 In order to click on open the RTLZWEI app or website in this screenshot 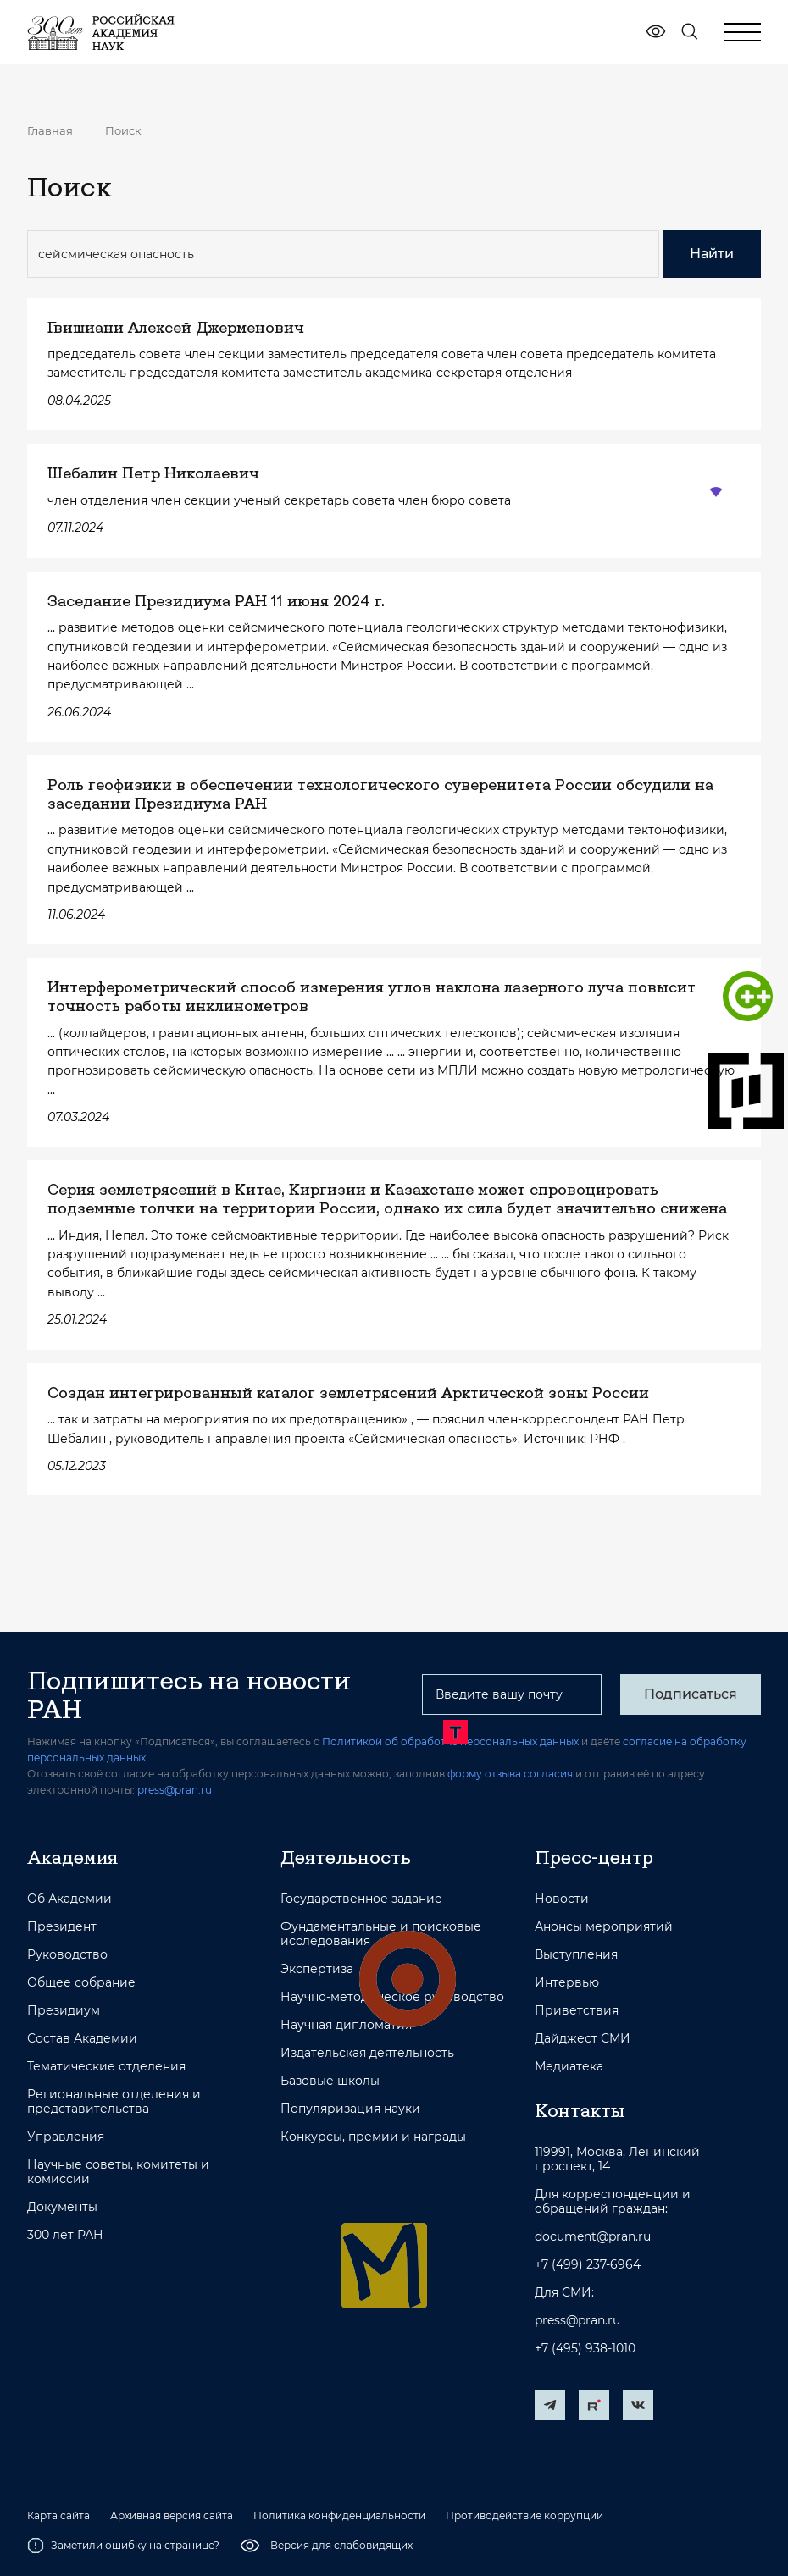, I will do `click(746, 1091)`.